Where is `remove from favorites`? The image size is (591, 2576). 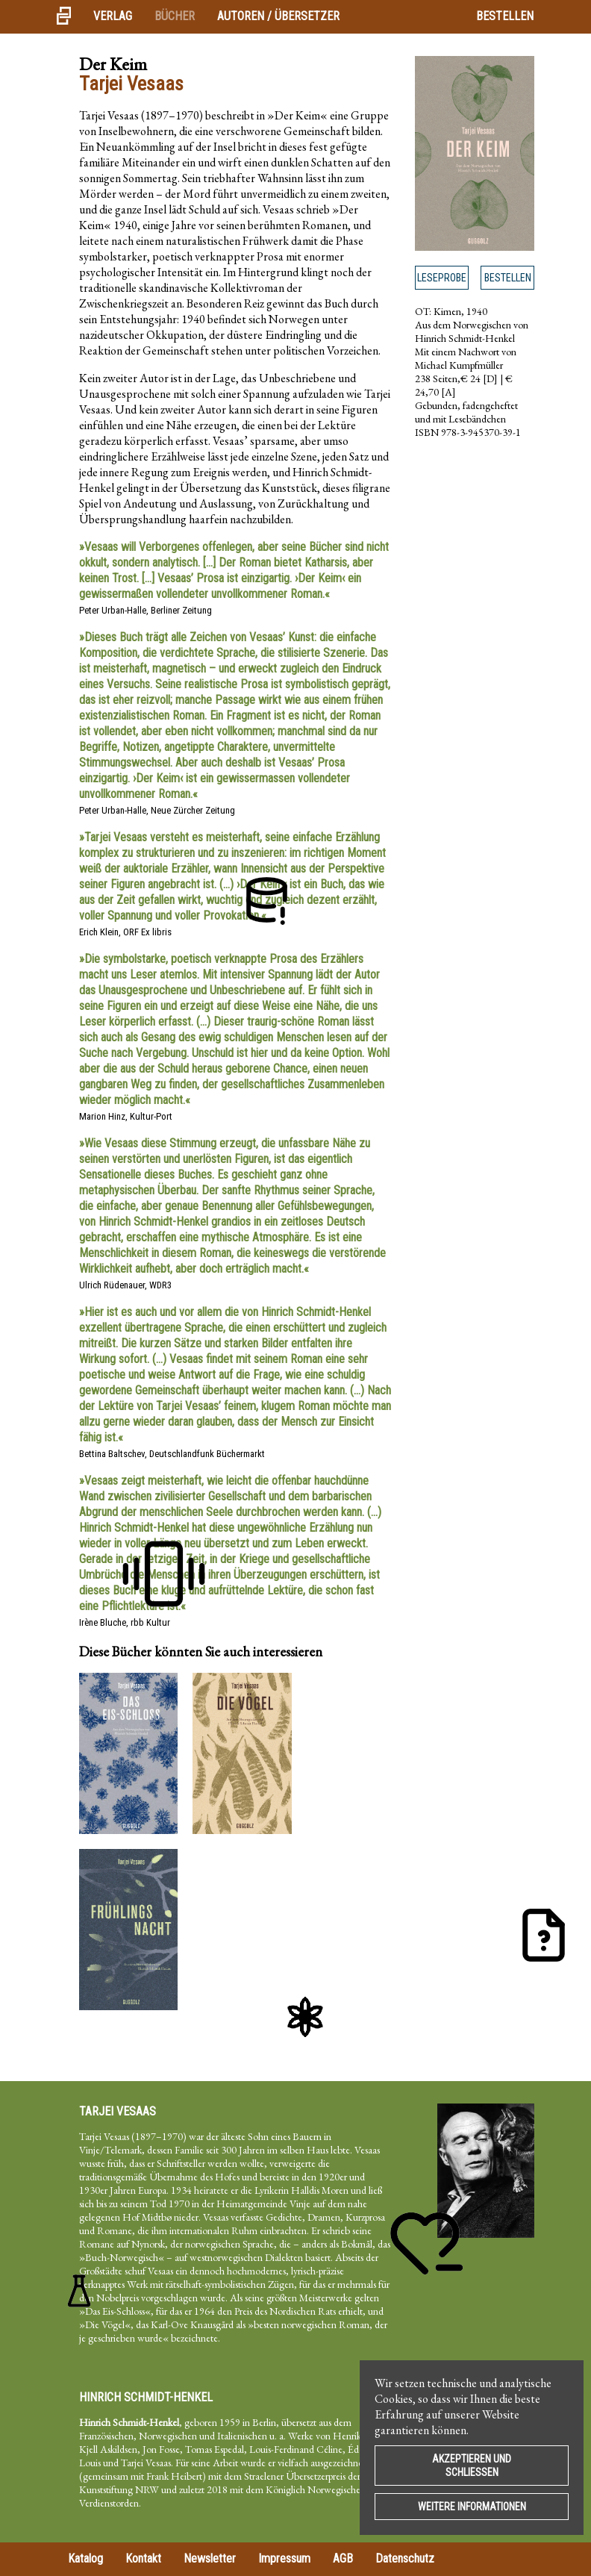
remove from favorites is located at coordinates (425, 2243).